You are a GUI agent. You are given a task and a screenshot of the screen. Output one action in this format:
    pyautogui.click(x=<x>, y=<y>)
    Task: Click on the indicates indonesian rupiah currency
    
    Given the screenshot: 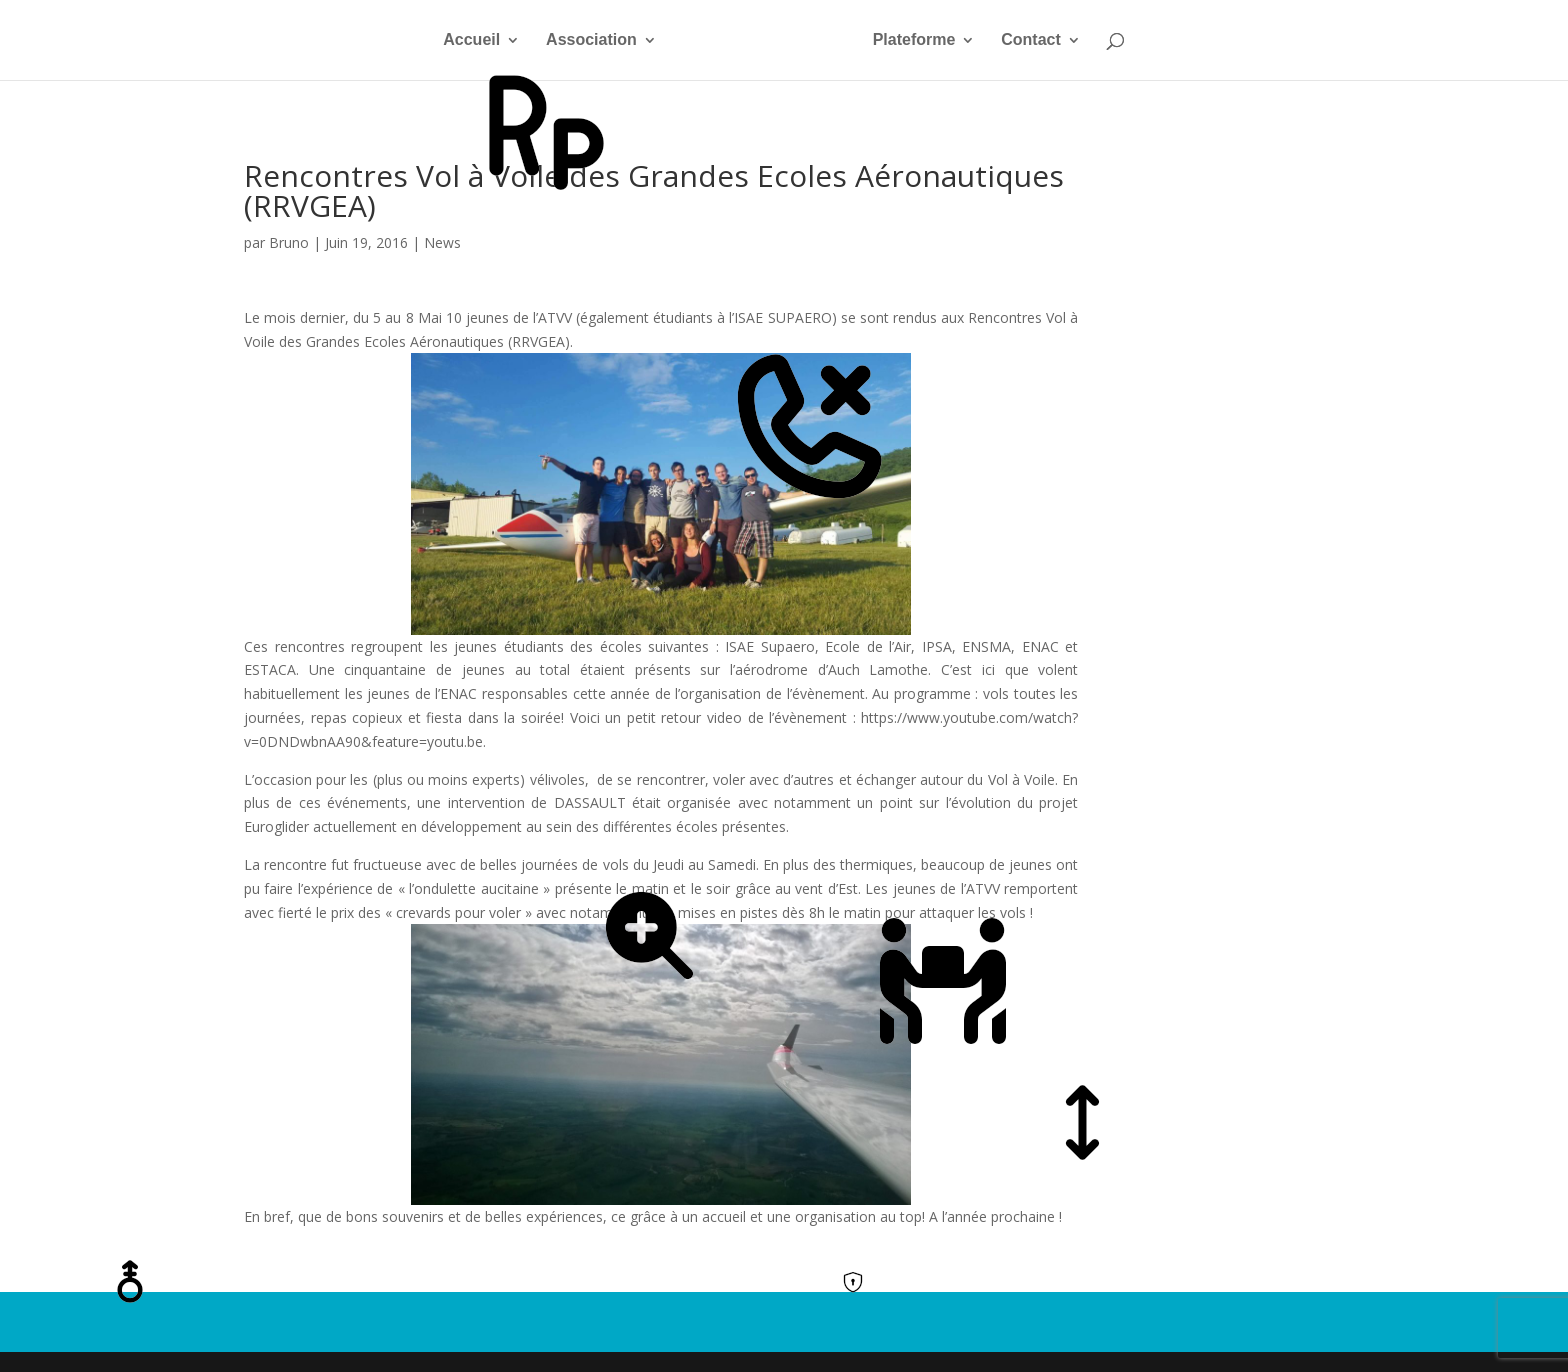 What is the action you would take?
    pyautogui.click(x=546, y=125)
    